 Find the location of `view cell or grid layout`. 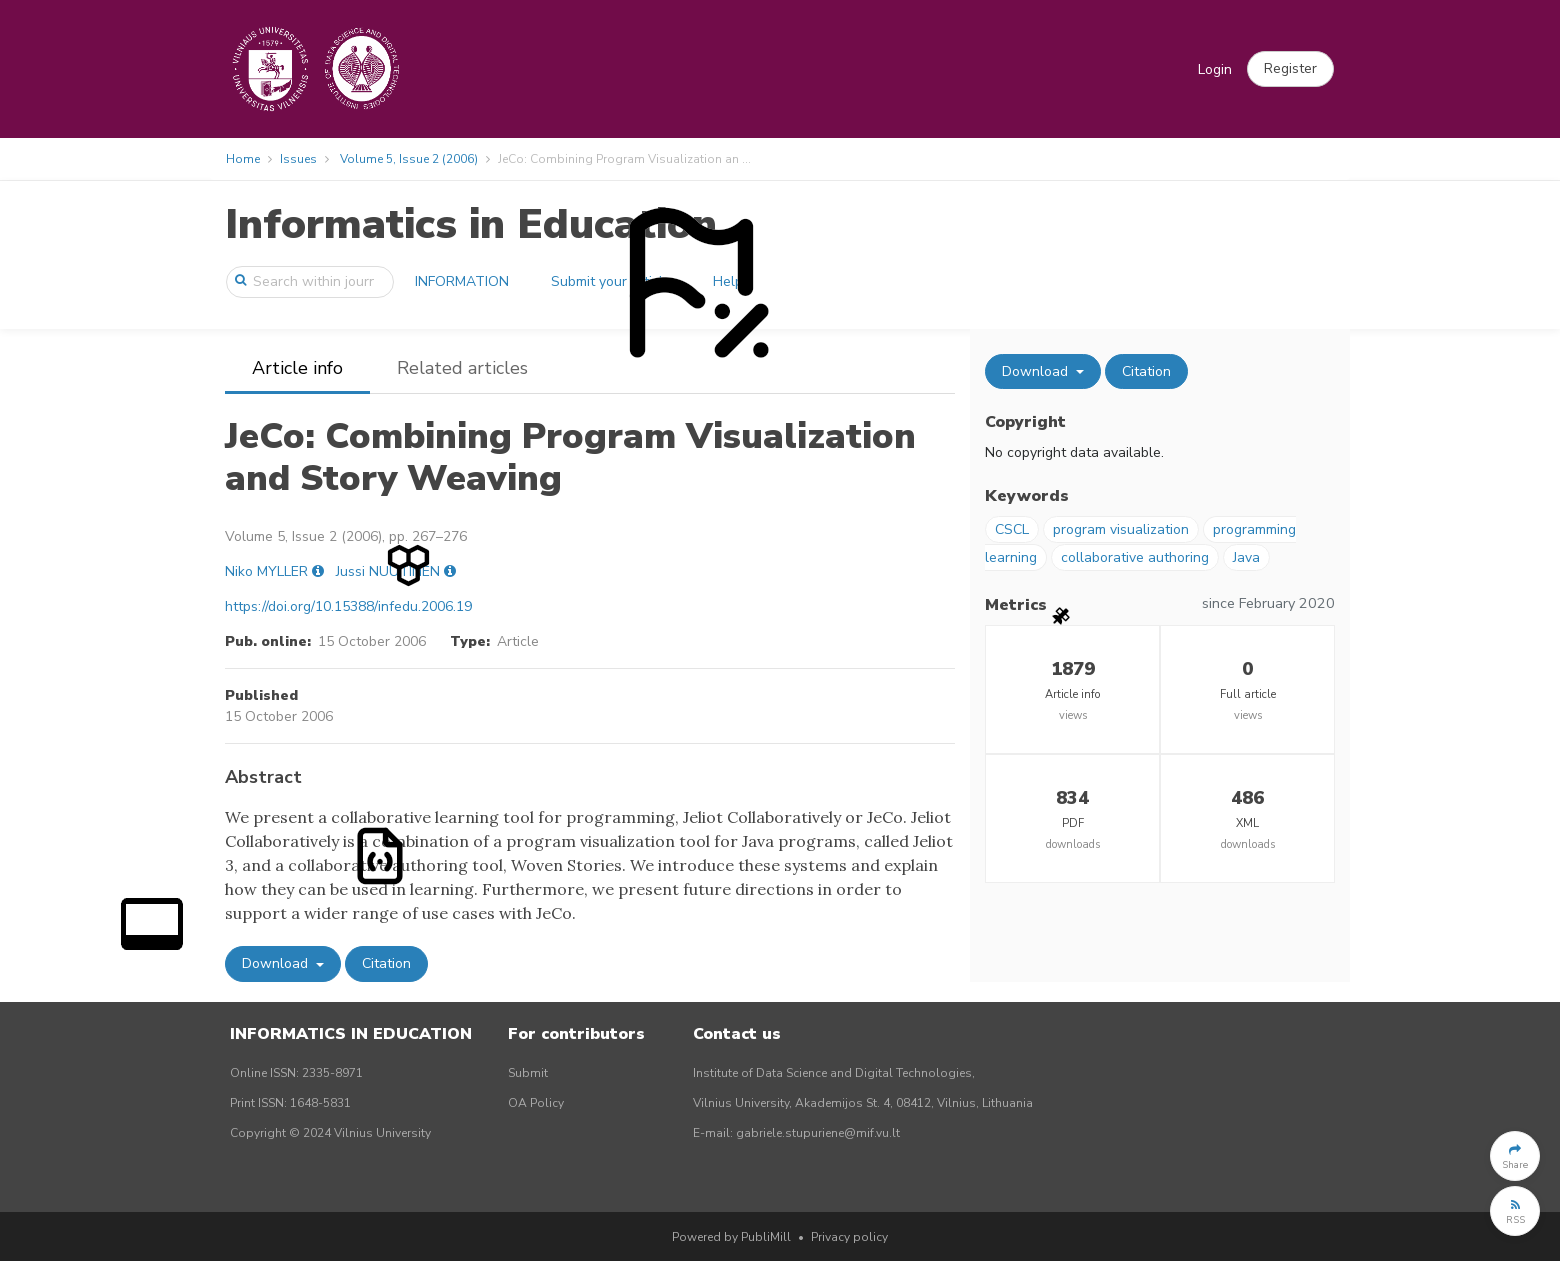

view cell or grid layout is located at coordinates (408, 565).